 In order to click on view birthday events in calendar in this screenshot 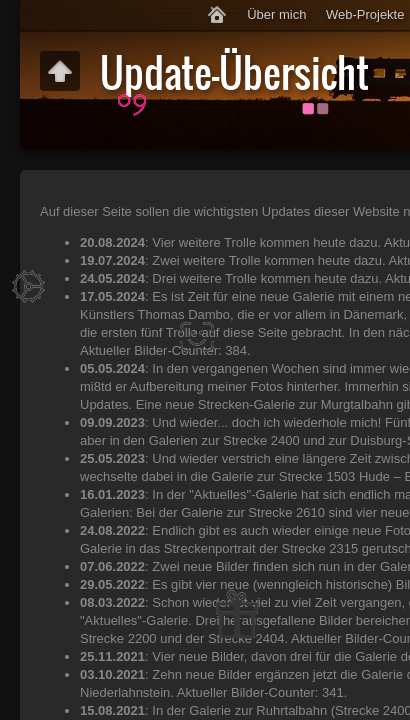, I will do `click(237, 614)`.